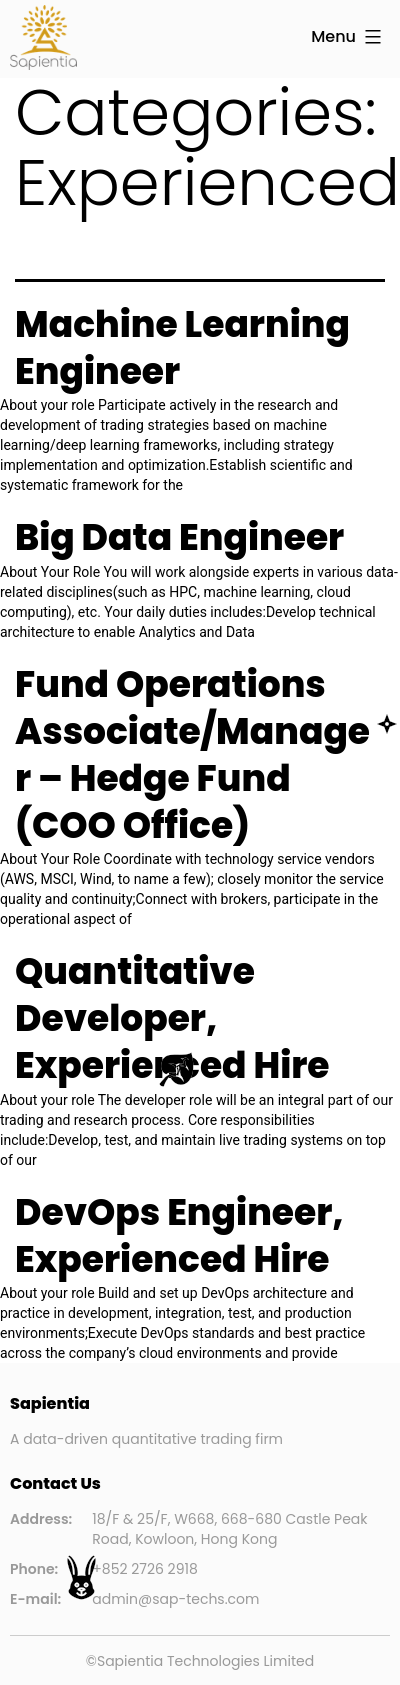 The image size is (400, 1685). What do you see at coordinates (387, 724) in the screenshot?
I see `throwing star weapon in a game inventory` at bounding box center [387, 724].